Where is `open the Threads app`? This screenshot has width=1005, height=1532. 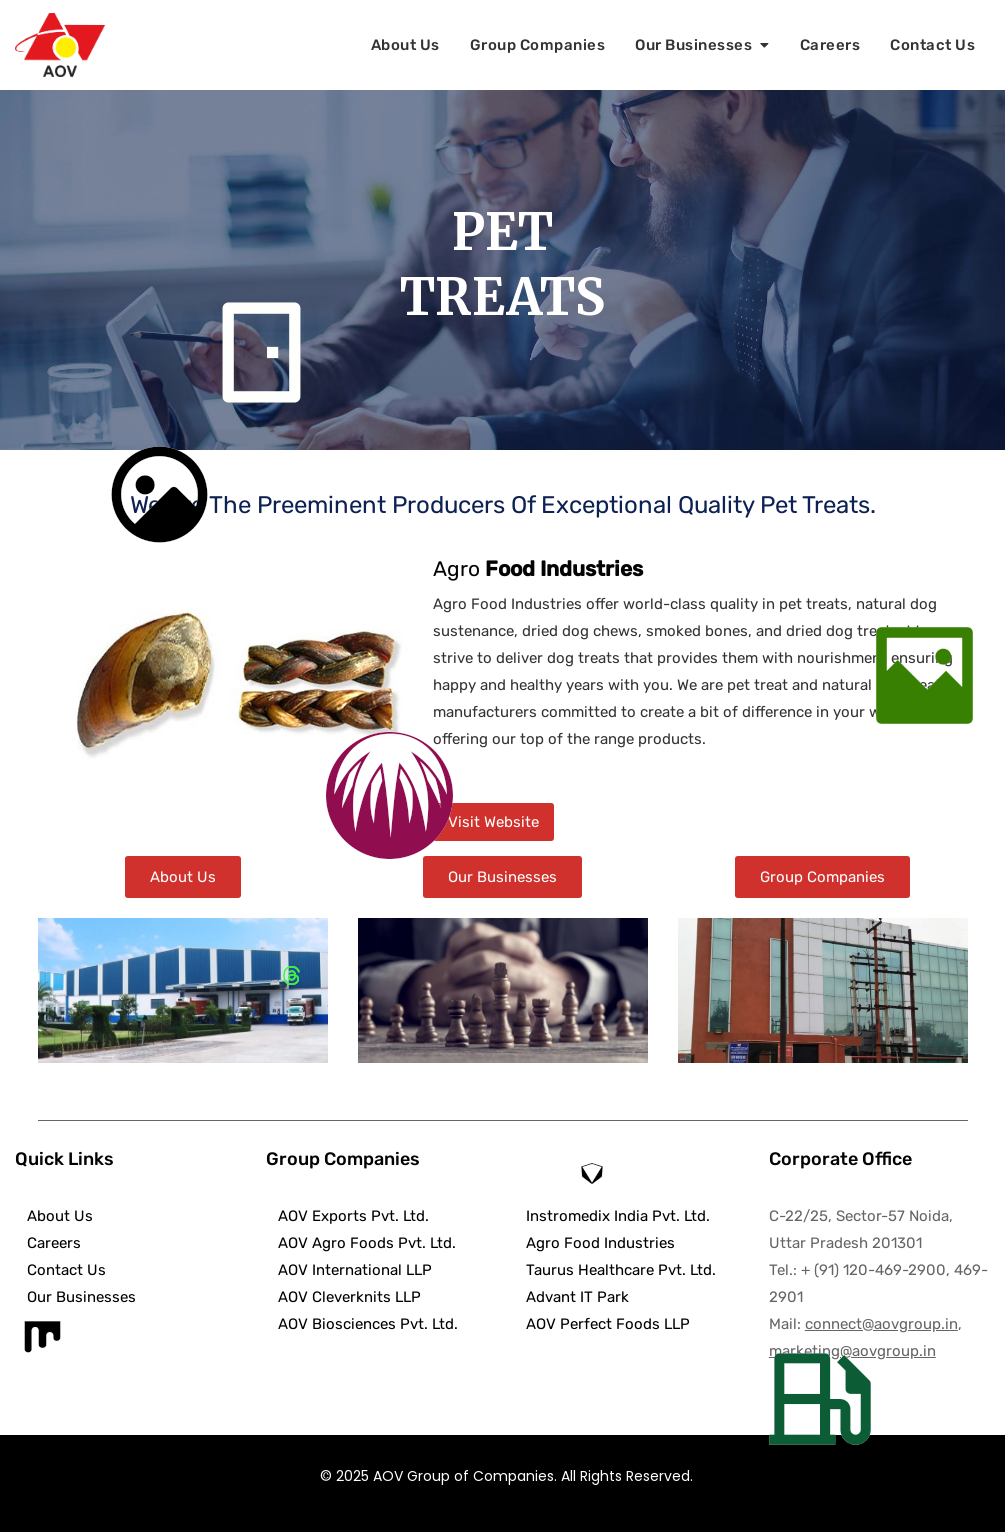 open the Threads app is located at coordinates (291, 975).